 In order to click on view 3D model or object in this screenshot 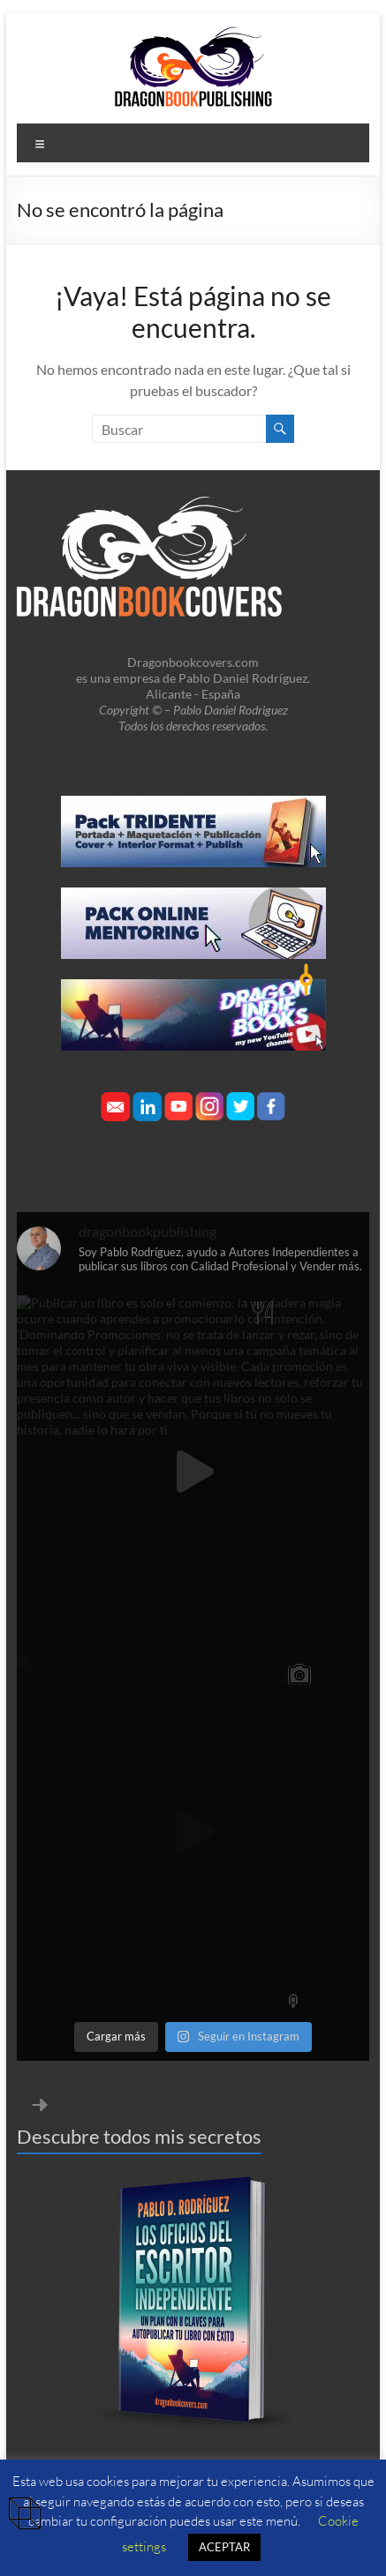, I will do `click(25, 2513)`.